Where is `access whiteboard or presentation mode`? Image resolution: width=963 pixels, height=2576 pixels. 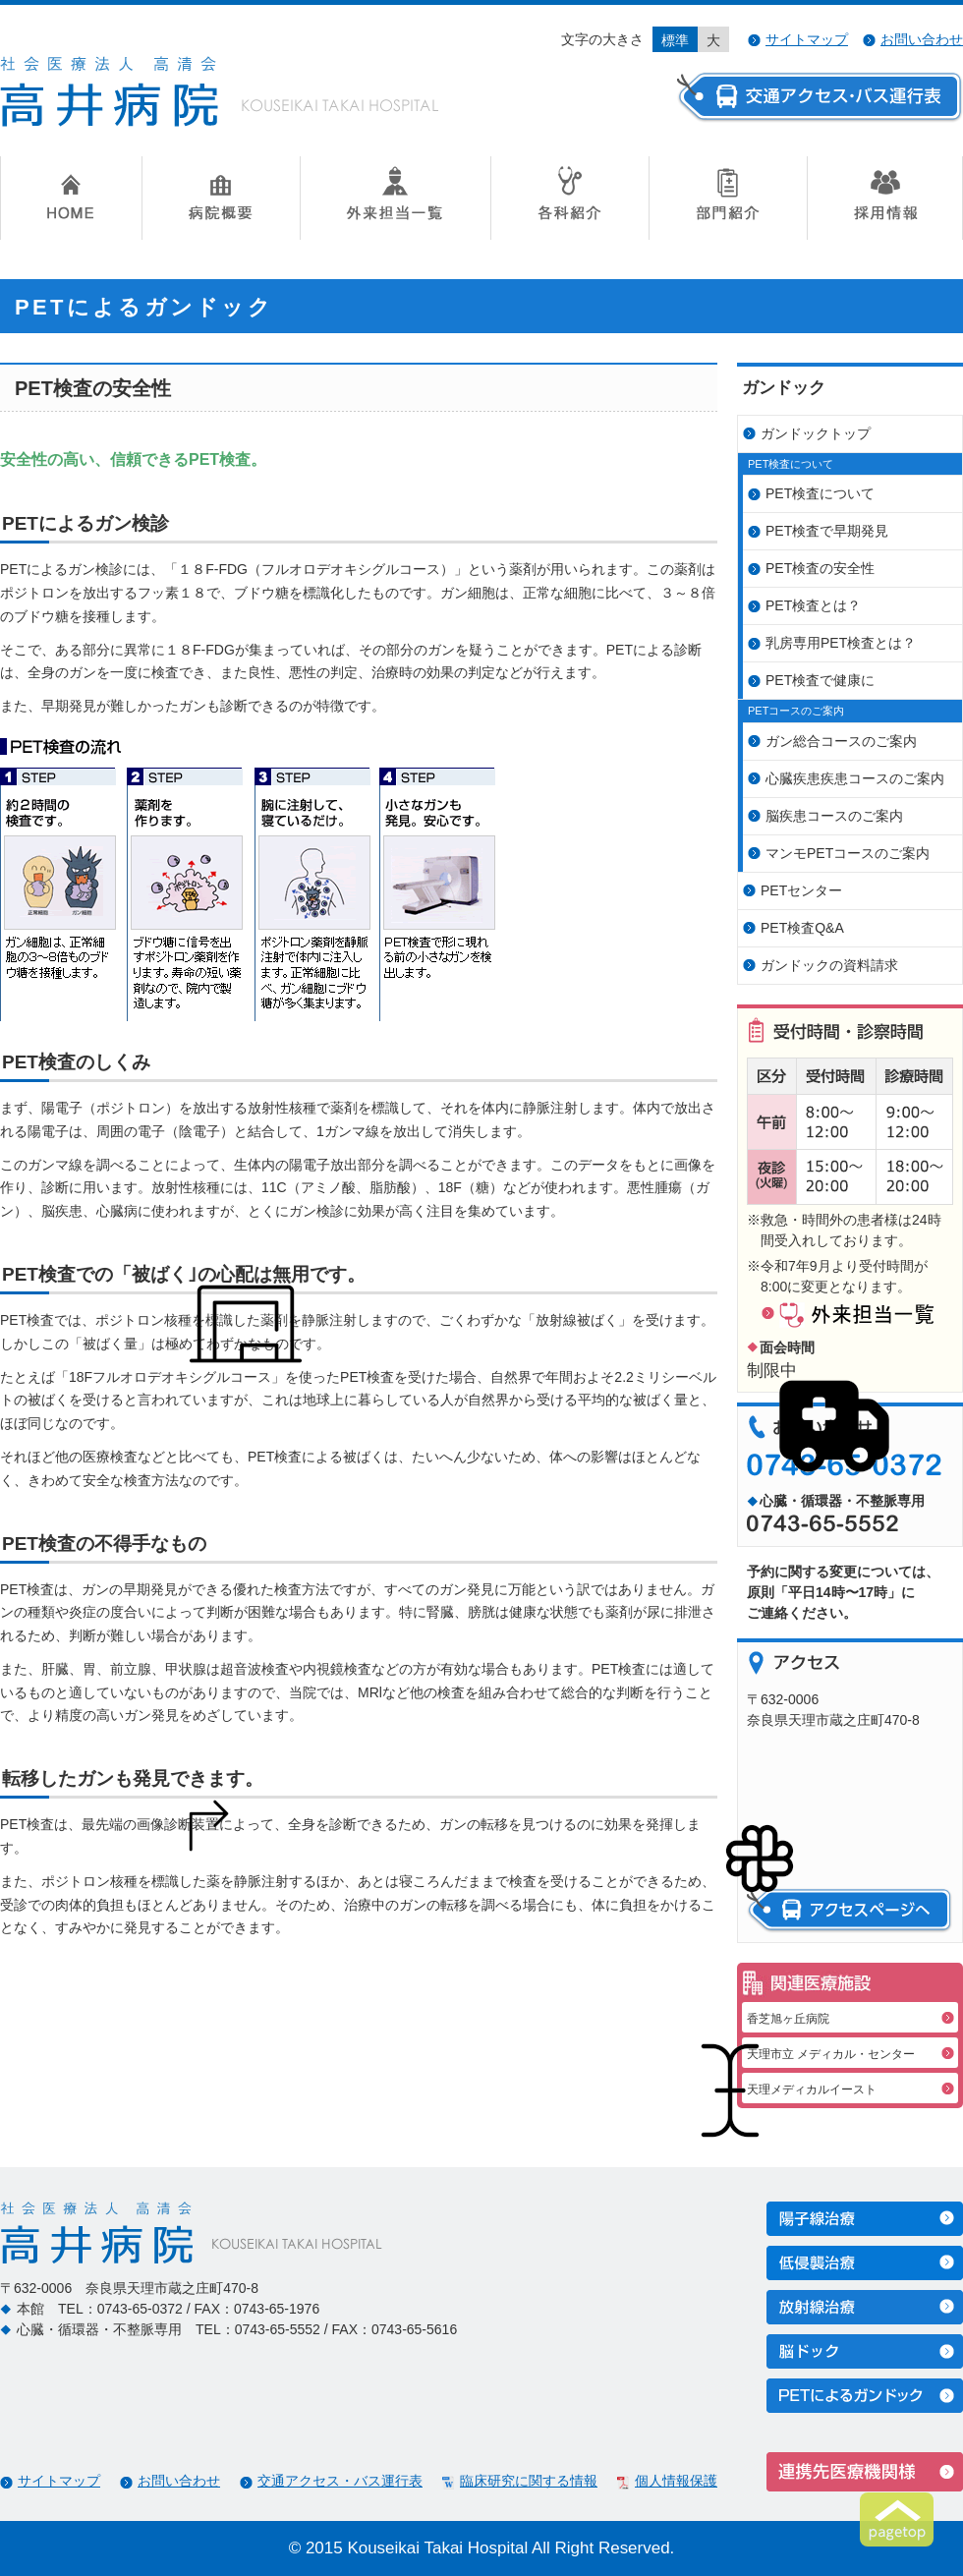
access whiteboard or presentation mode is located at coordinates (246, 1326).